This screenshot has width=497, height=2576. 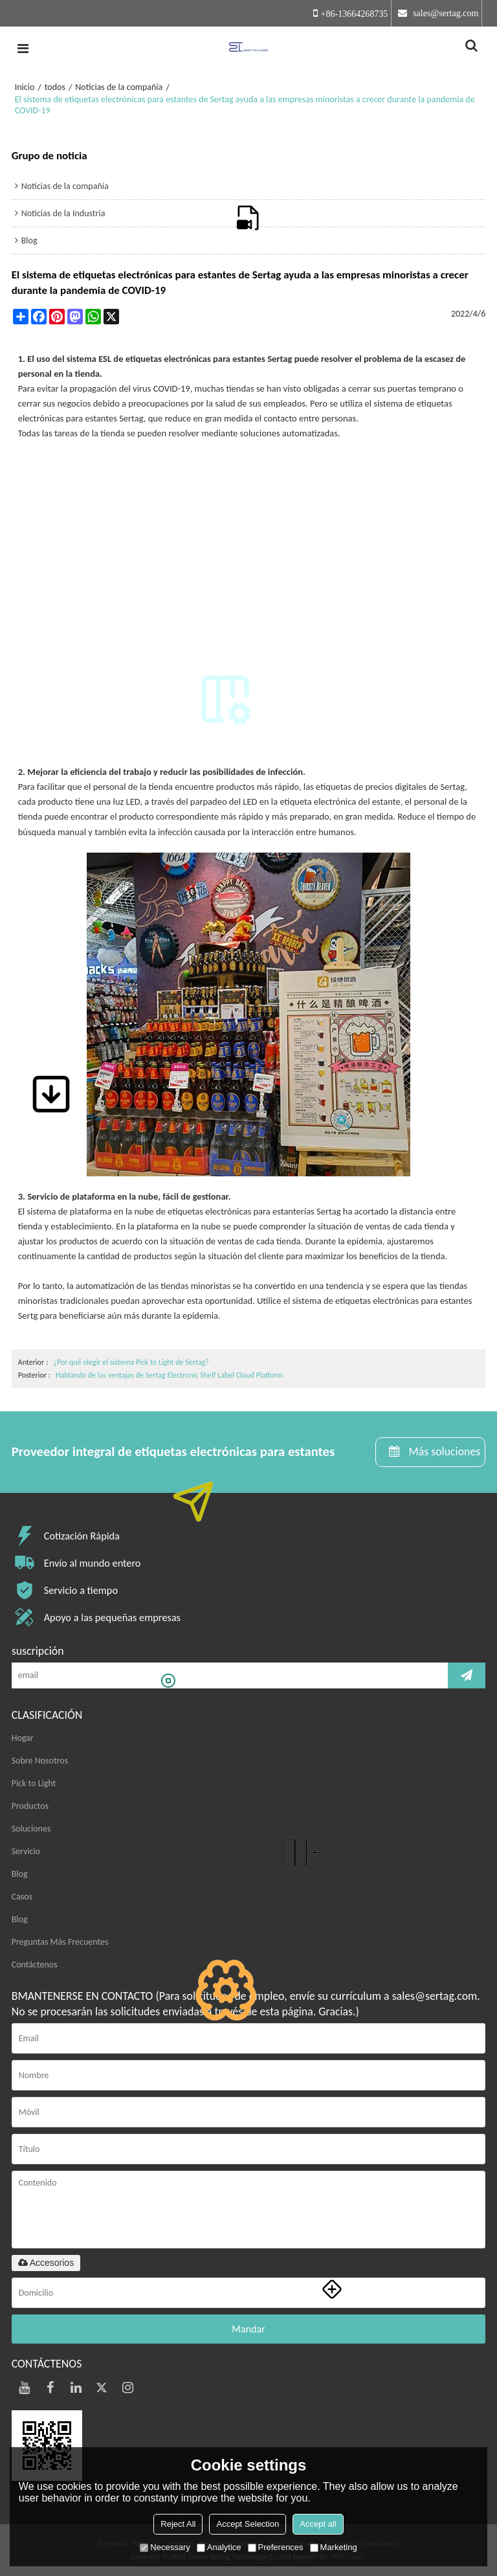 What do you see at coordinates (225, 699) in the screenshot?
I see `configure column layout settings` at bounding box center [225, 699].